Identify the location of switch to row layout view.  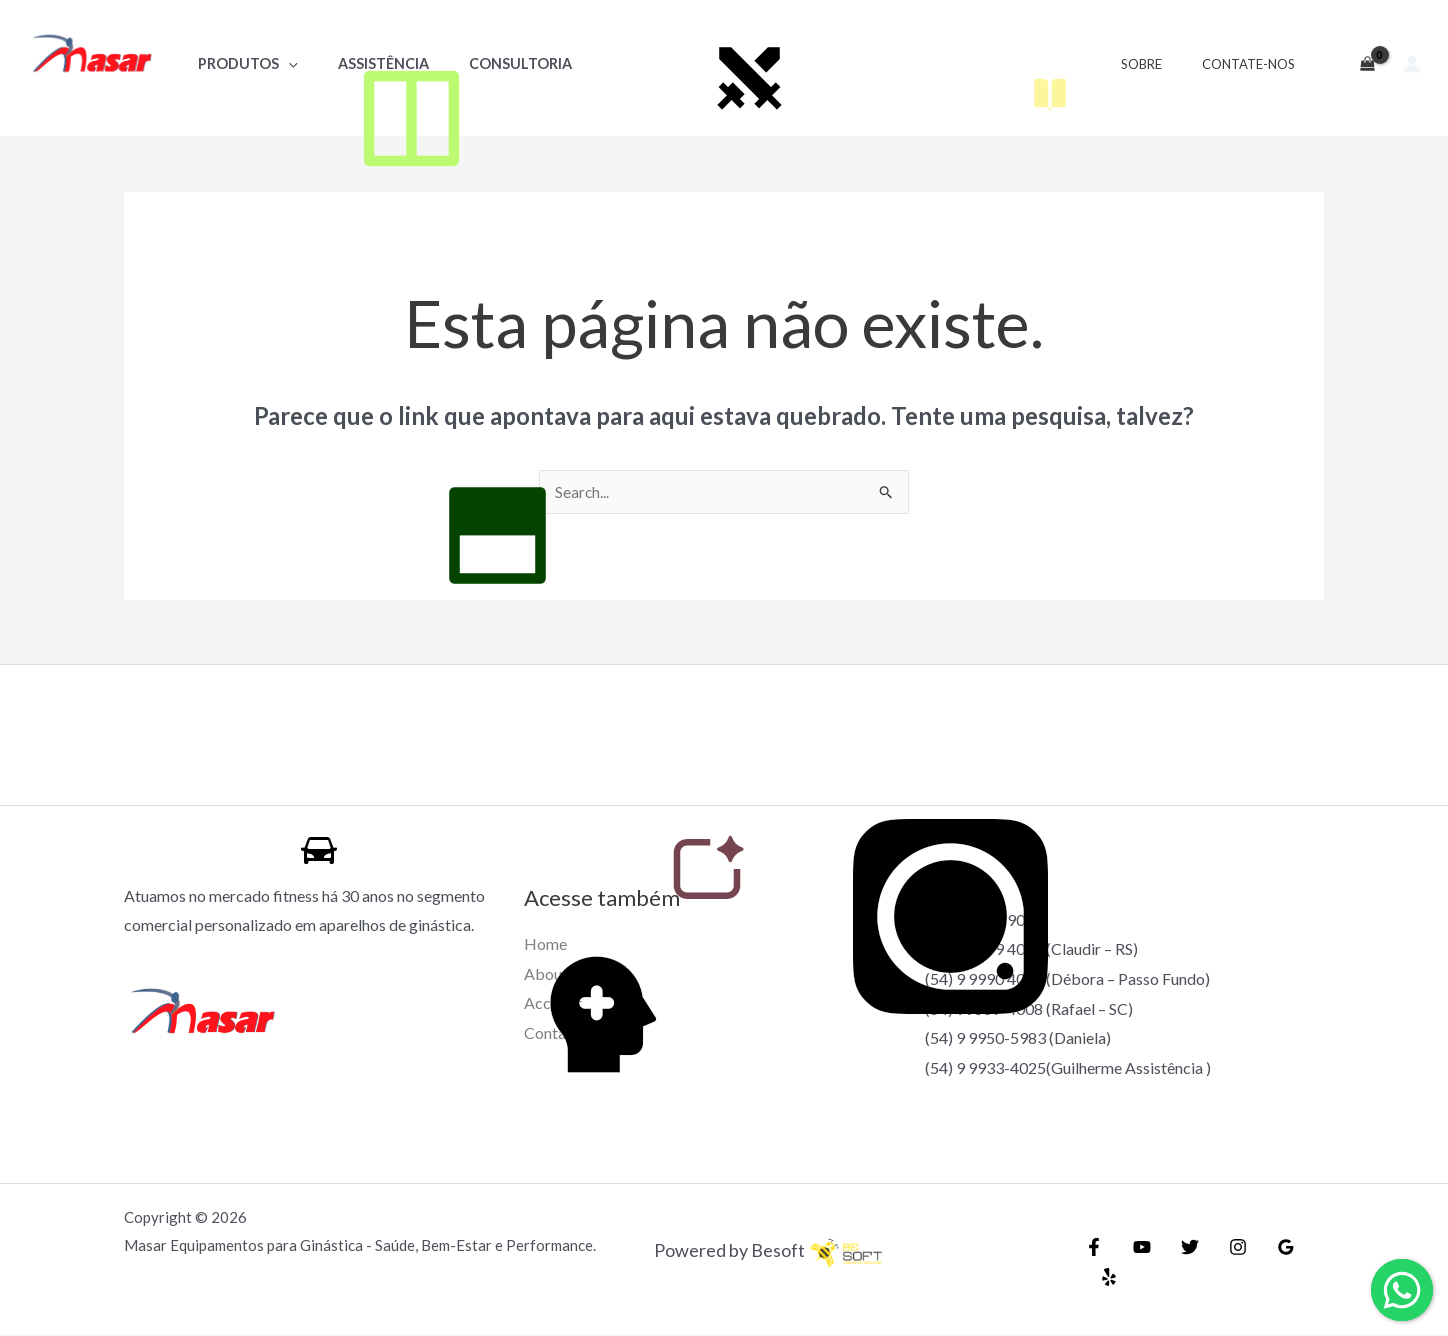
(497, 535).